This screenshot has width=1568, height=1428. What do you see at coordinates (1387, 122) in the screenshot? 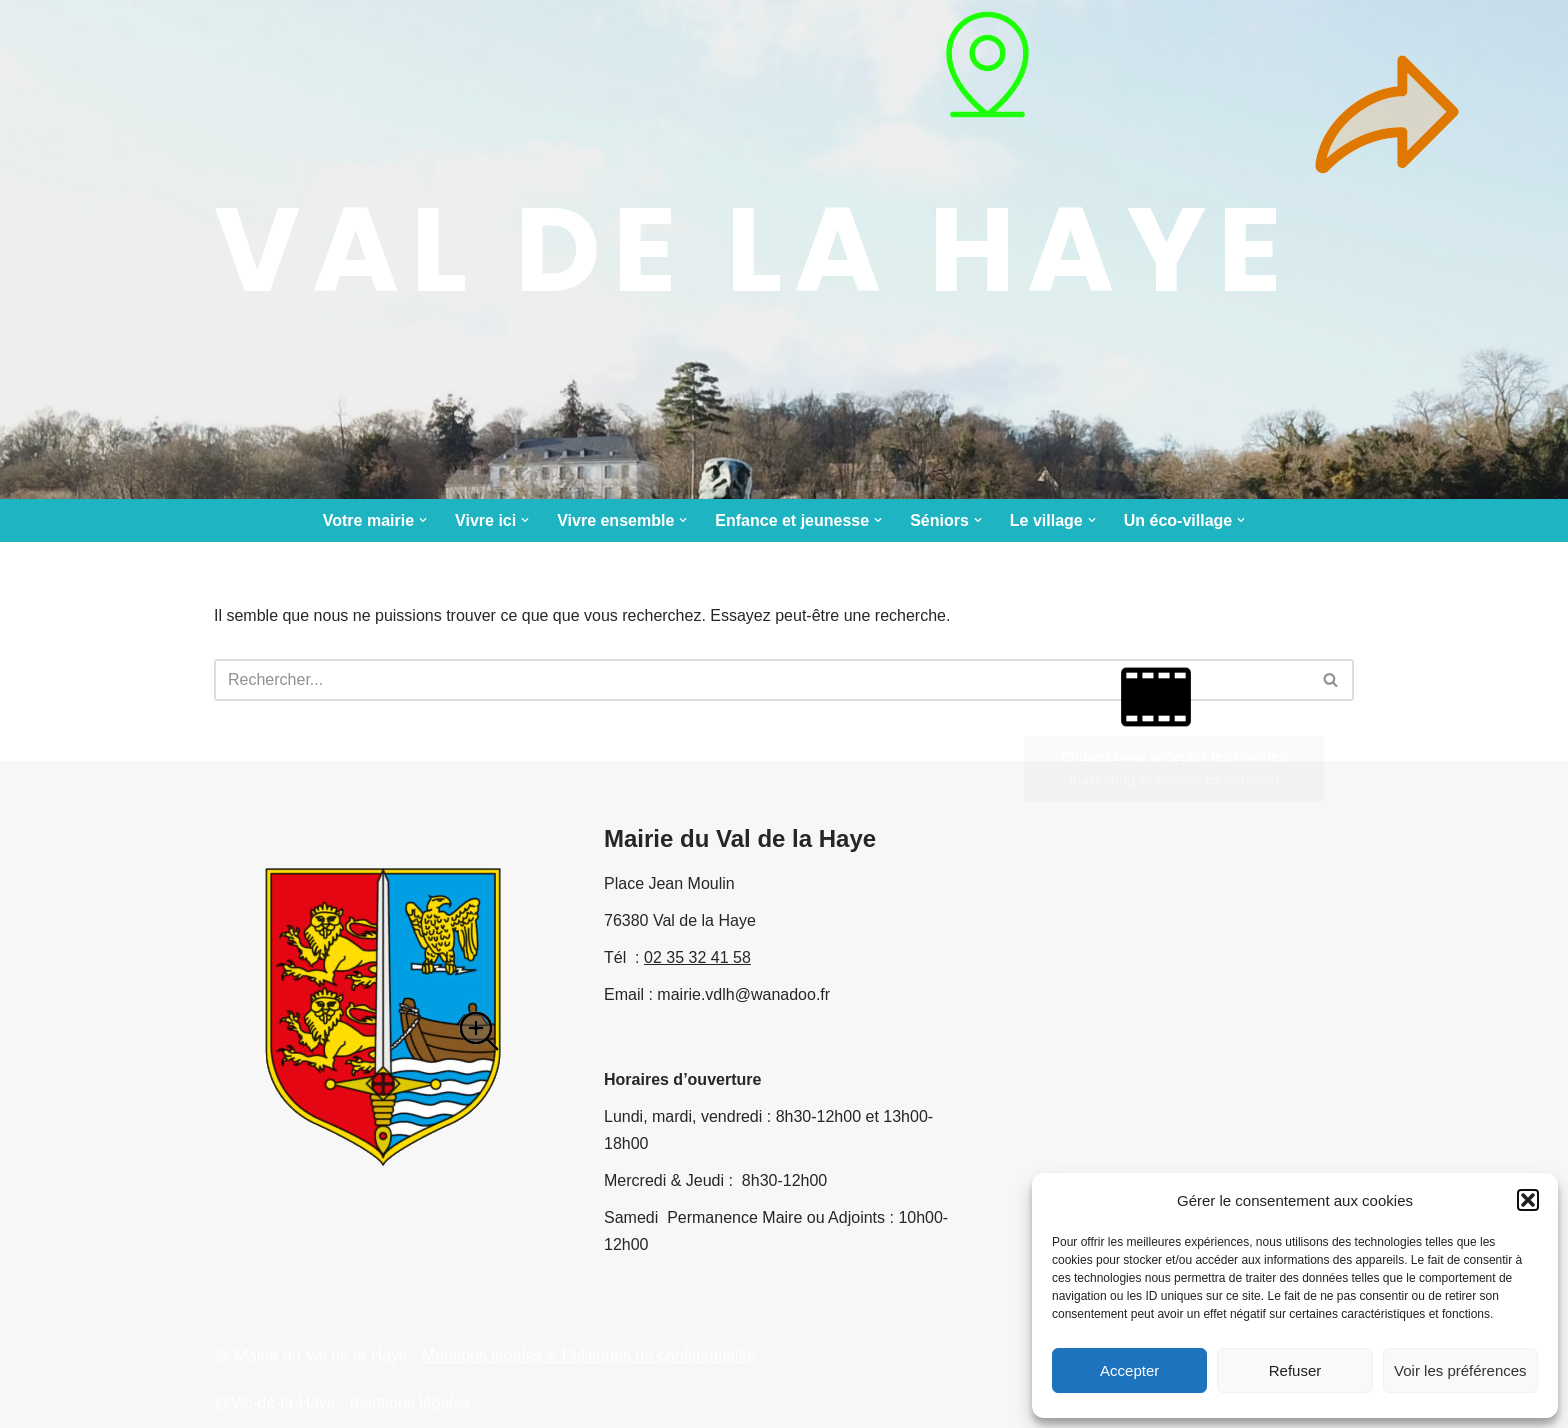
I see `share this content` at bounding box center [1387, 122].